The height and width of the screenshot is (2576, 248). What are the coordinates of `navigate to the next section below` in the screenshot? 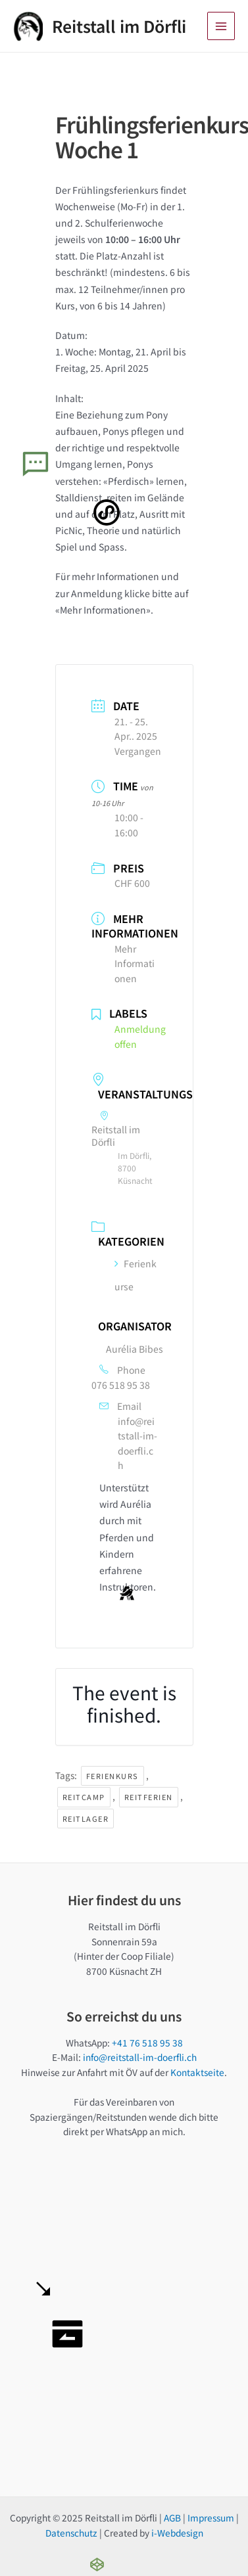 It's located at (43, 2289).